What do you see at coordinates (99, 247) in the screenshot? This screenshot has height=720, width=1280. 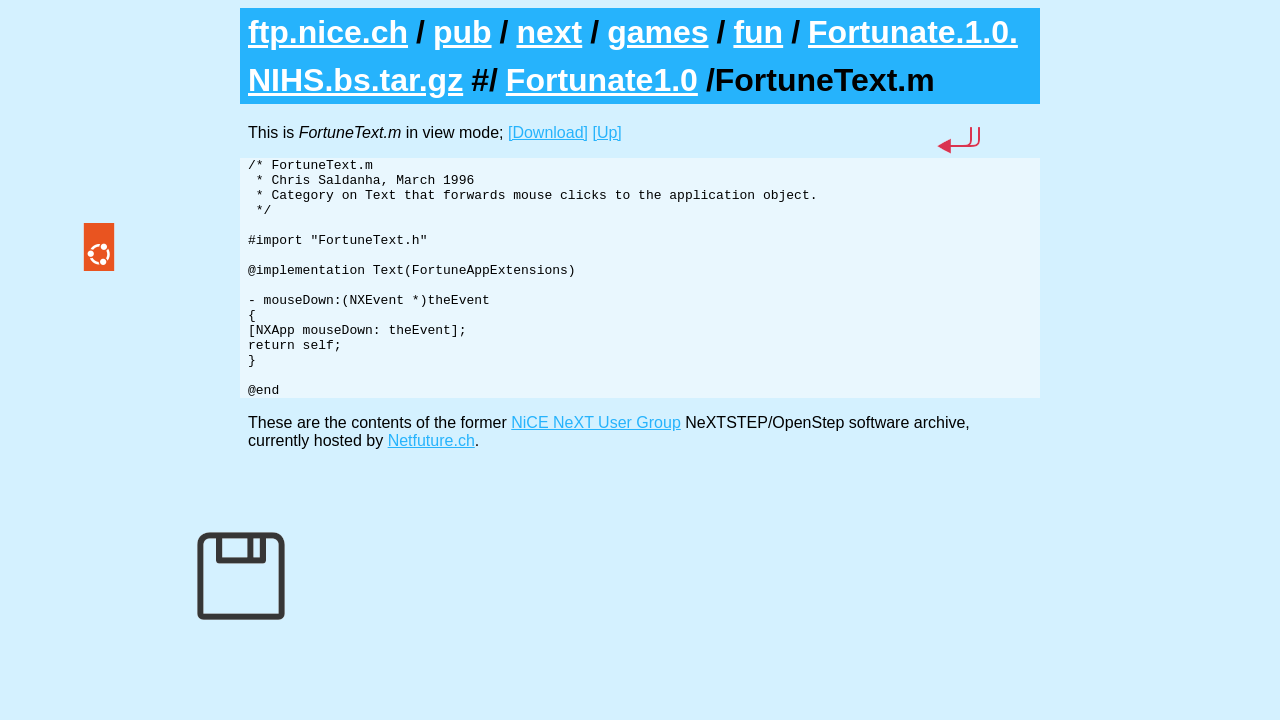 I see `open the ubuntu application menu` at bounding box center [99, 247].